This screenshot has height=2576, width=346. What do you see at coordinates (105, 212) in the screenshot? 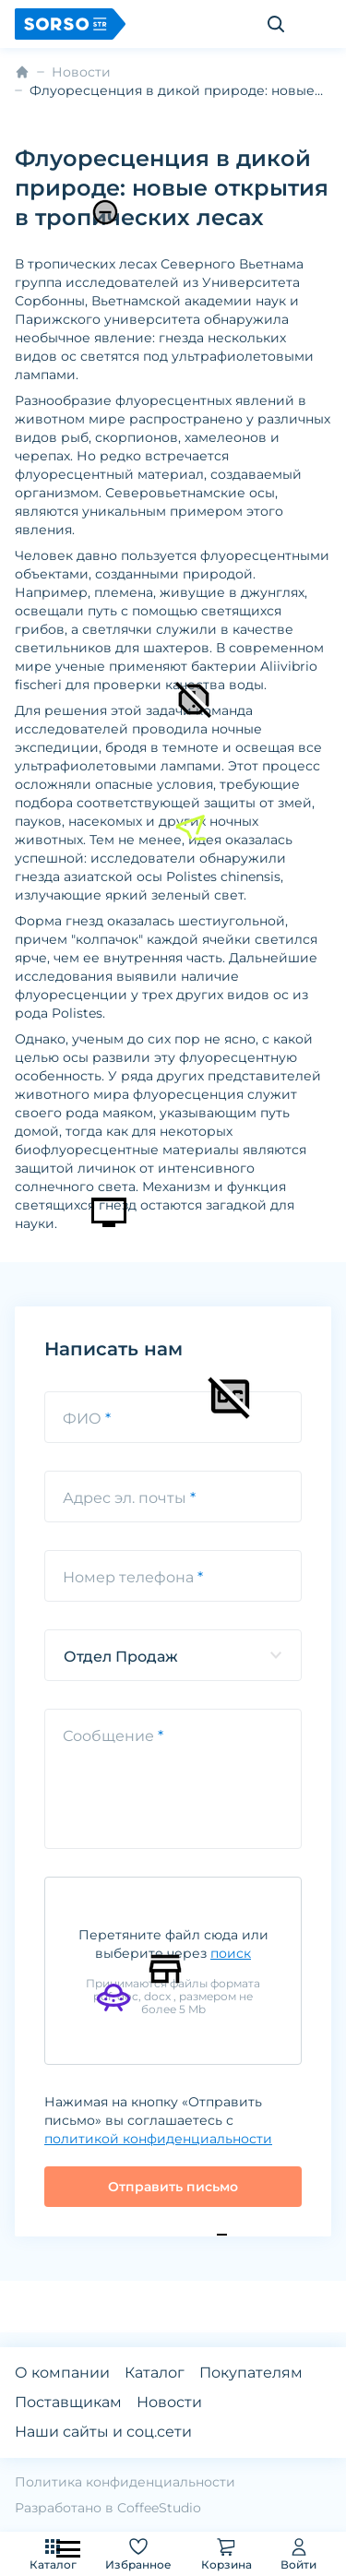
I see `remove an item from a list` at bounding box center [105, 212].